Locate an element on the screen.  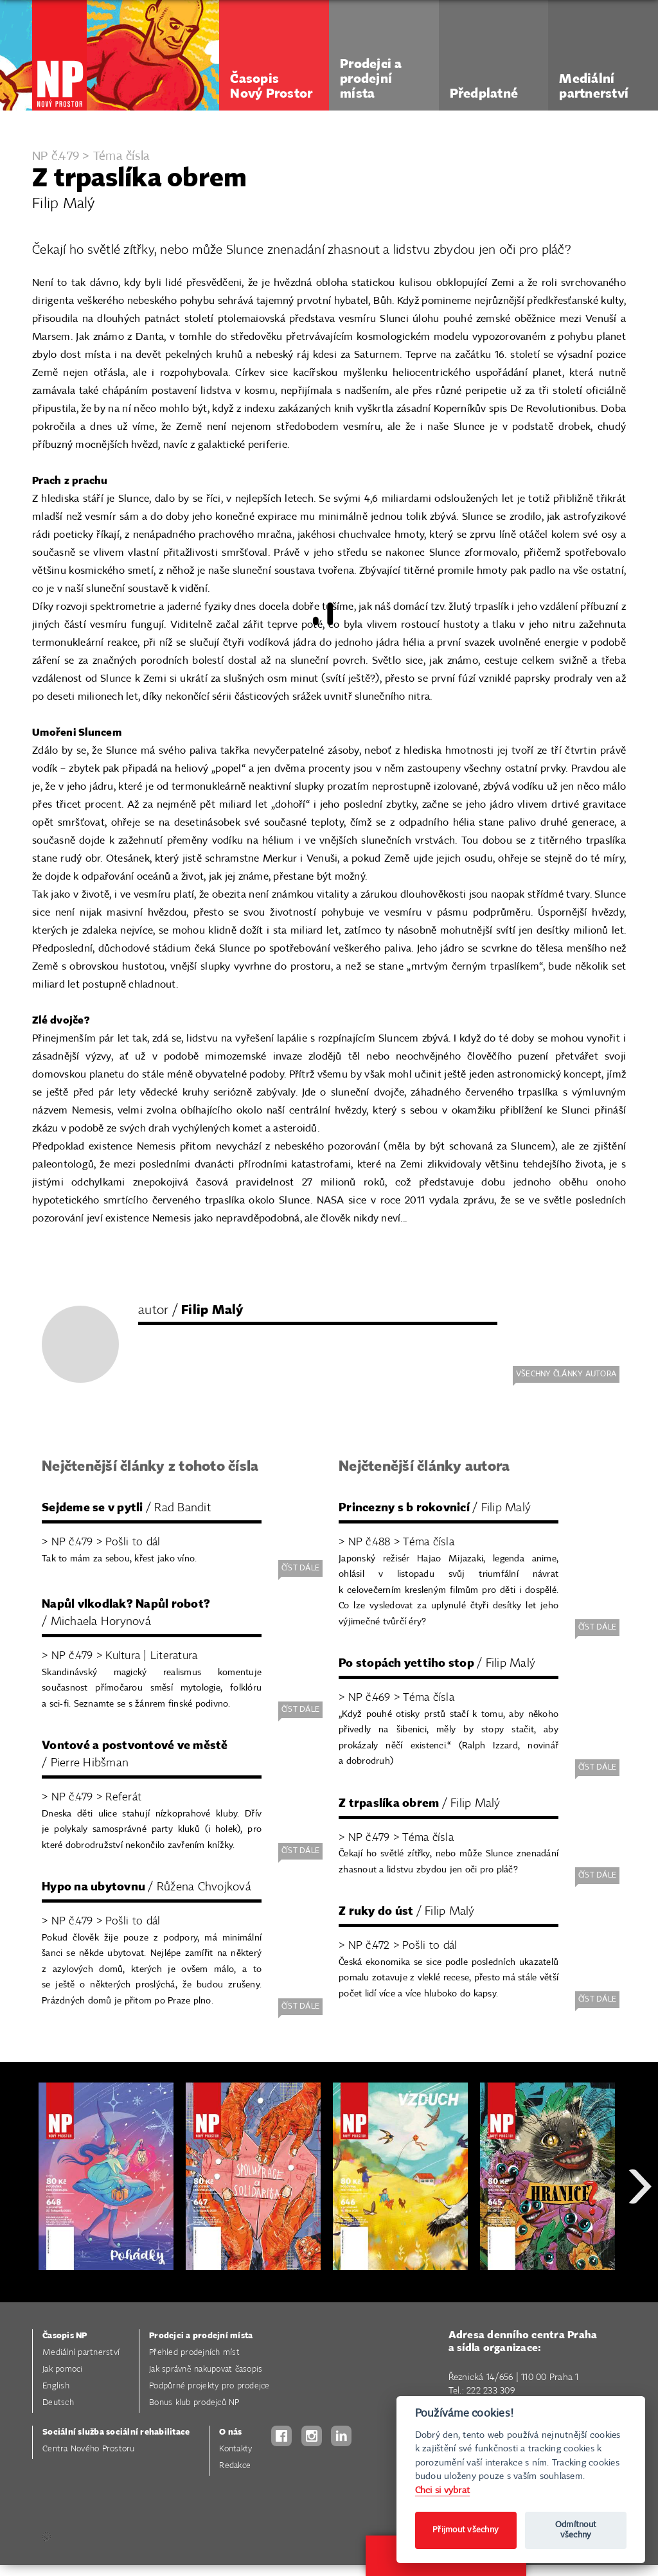
indicates weak cellular network signal is located at coordinates (347, 596).